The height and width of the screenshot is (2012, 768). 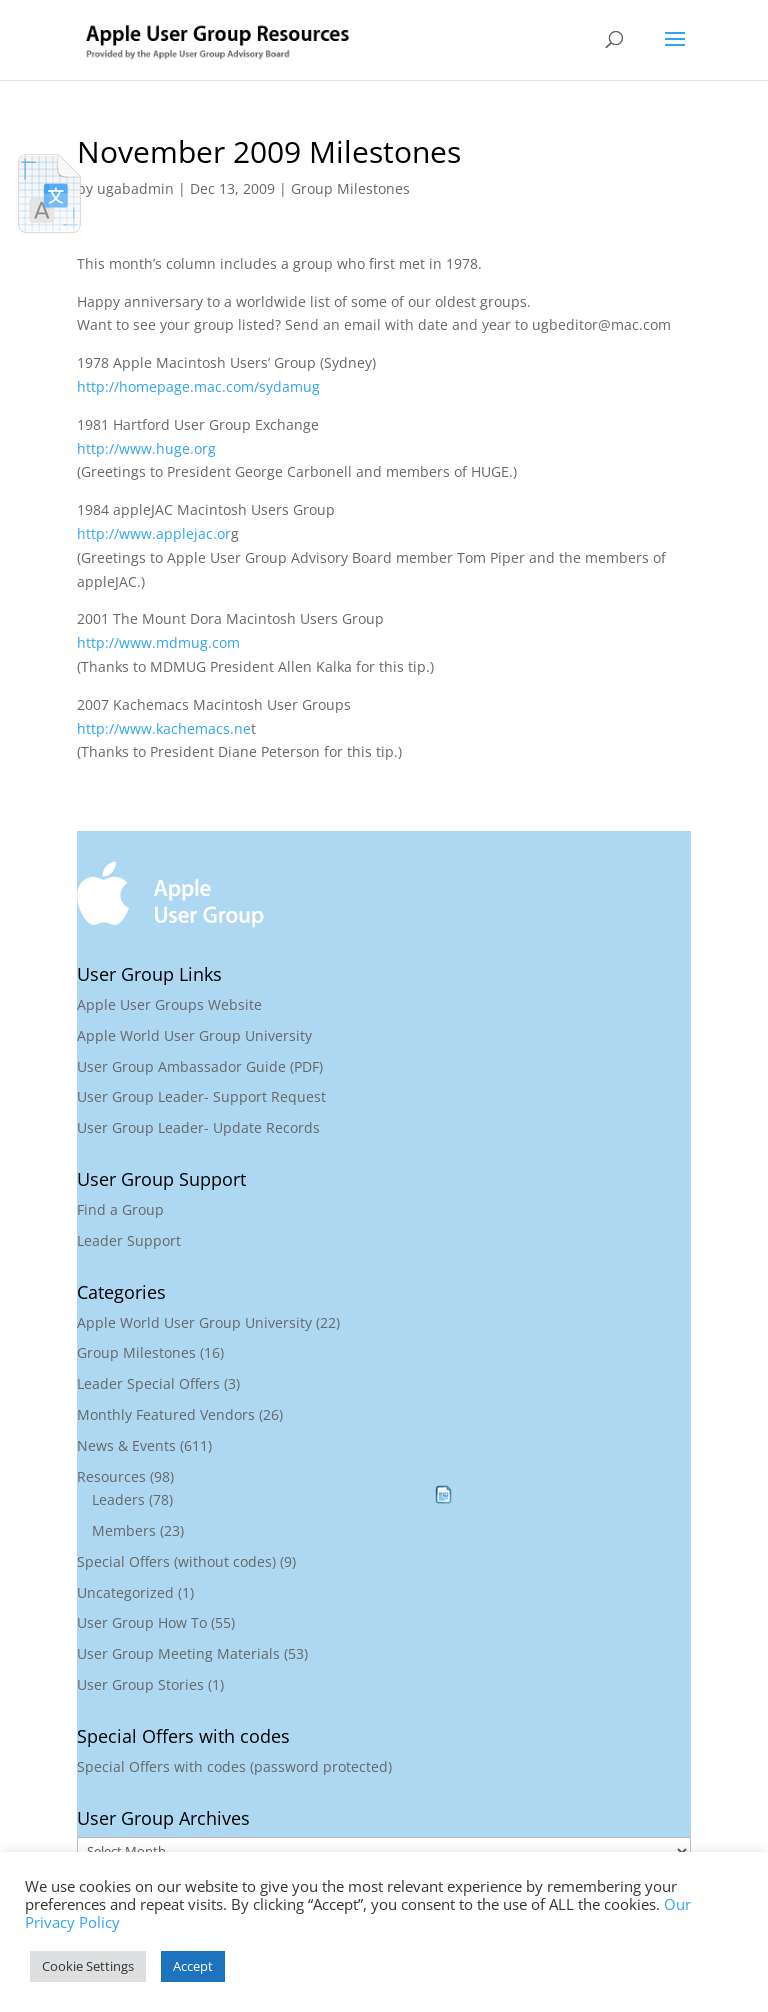 I want to click on a gettext translation template file (.pot), so click(x=49, y=193).